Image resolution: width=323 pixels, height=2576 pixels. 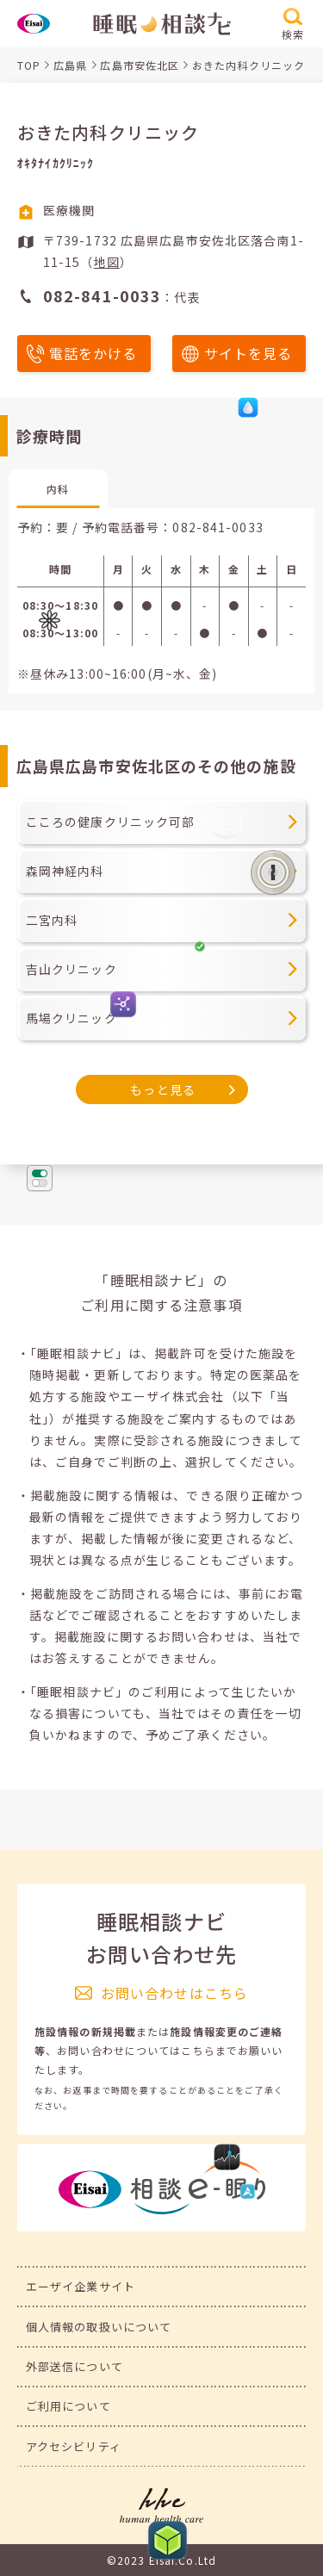 What do you see at coordinates (247, 2191) in the screenshot?
I see `launch the artix linux application` at bounding box center [247, 2191].